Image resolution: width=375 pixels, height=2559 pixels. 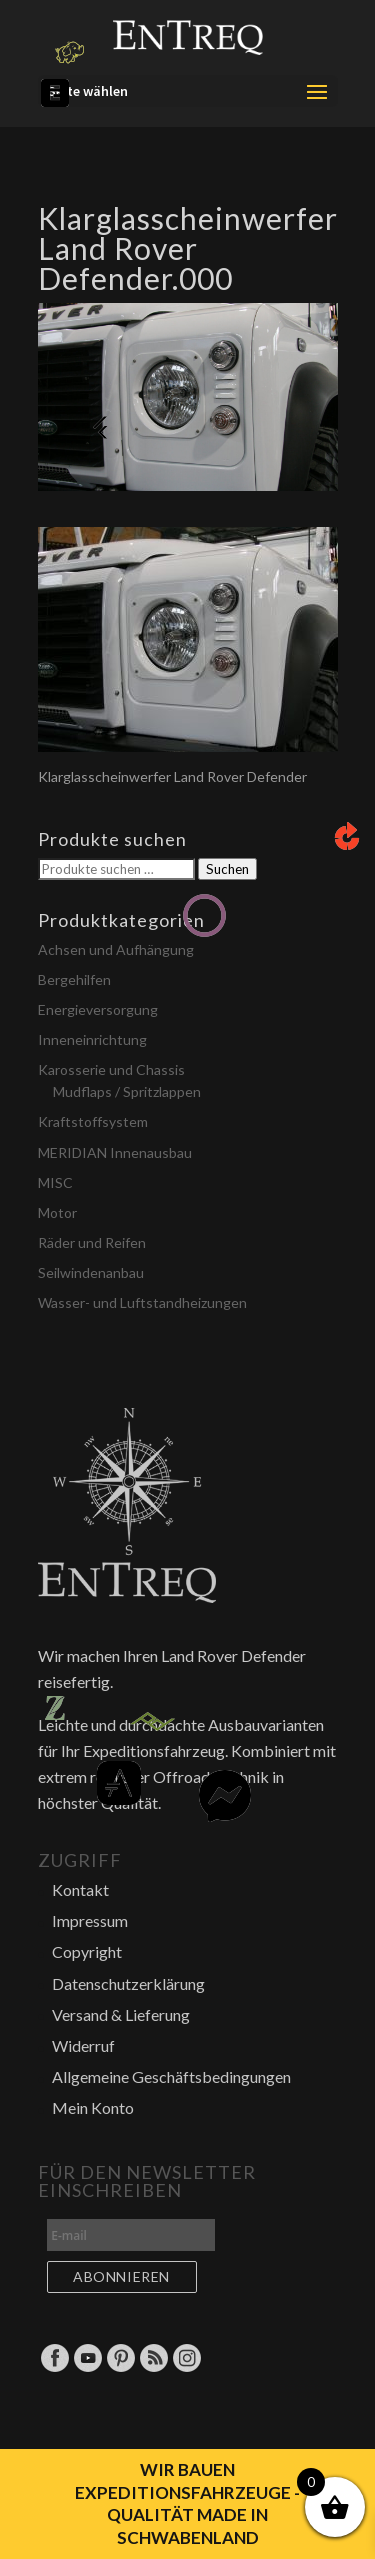 I want to click on open the Zola website or app, so click(x=55, y=1708).